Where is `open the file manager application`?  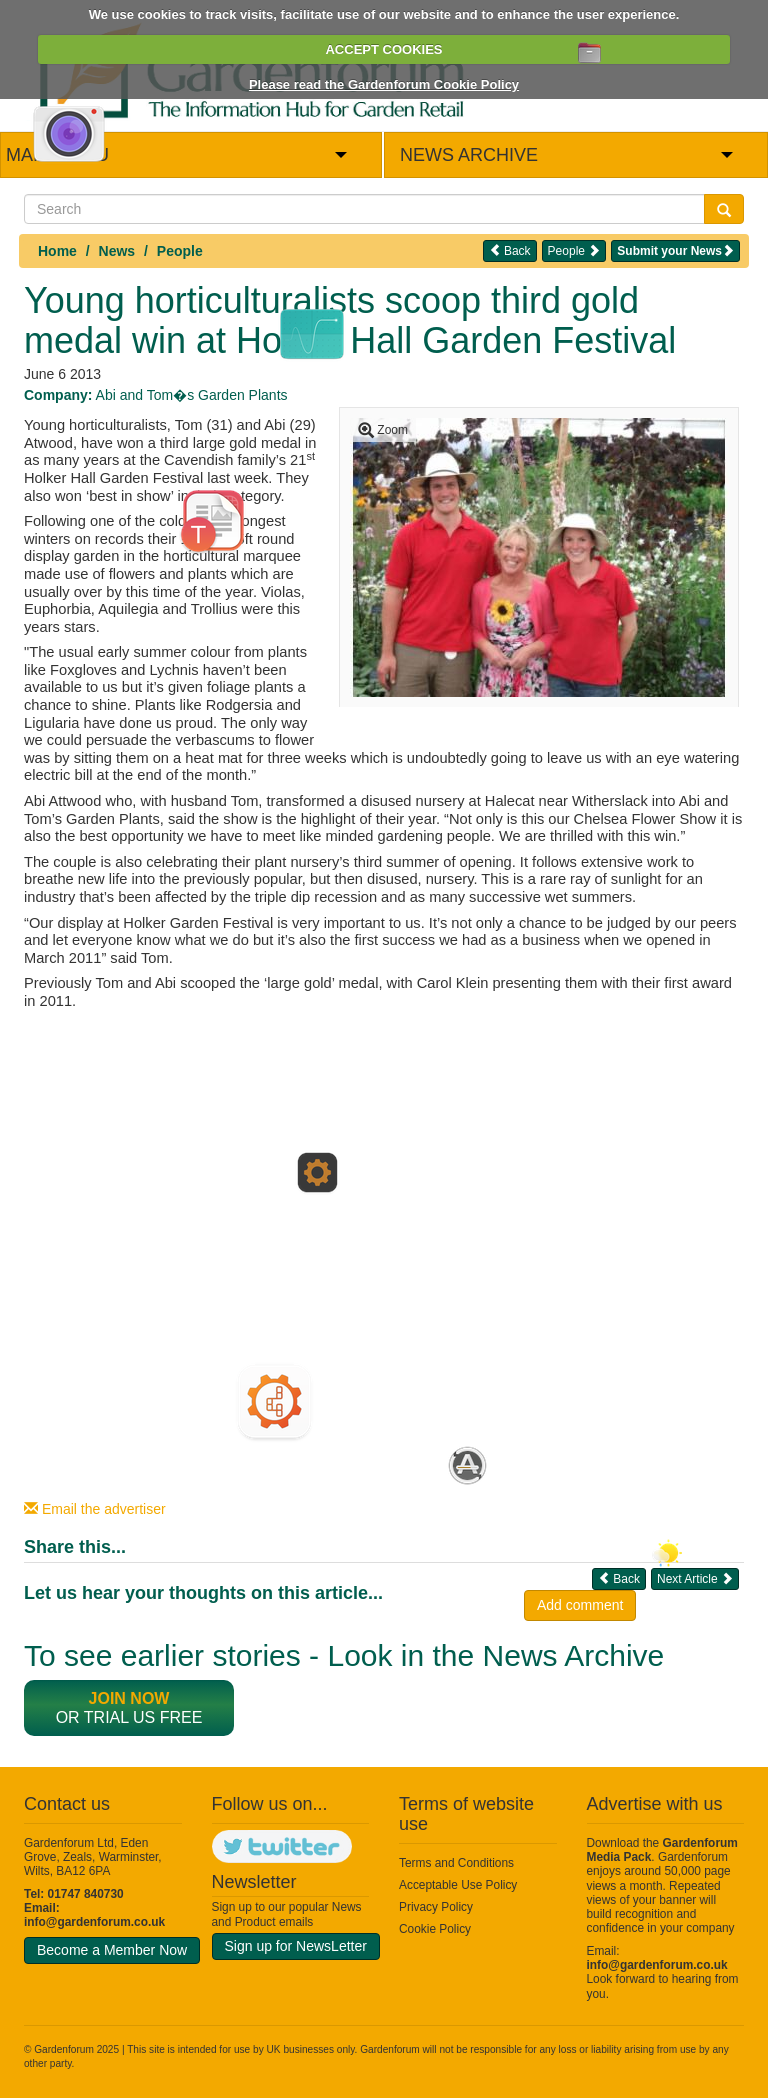
open the file manager application is located at coordinates (589, 52).